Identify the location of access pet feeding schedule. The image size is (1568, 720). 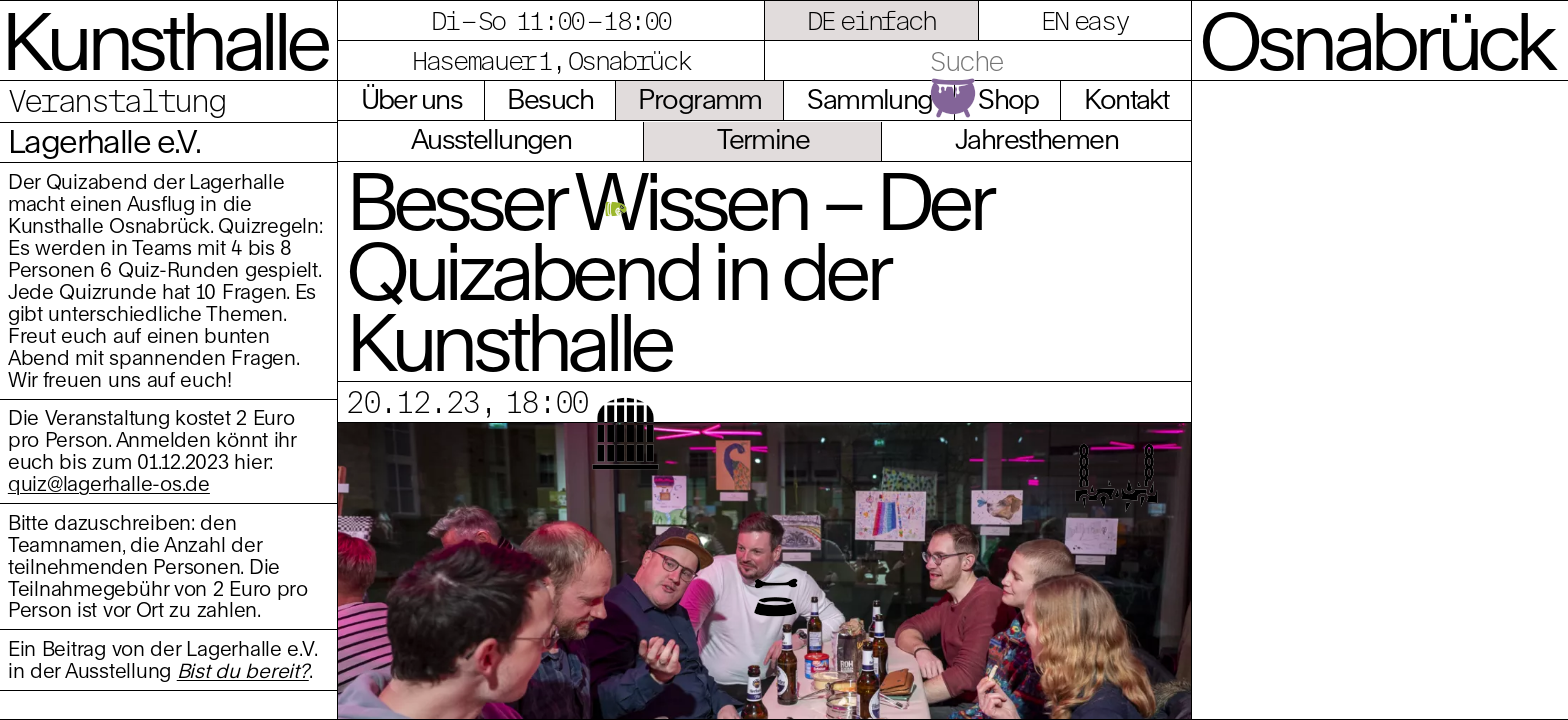
(775, 595).